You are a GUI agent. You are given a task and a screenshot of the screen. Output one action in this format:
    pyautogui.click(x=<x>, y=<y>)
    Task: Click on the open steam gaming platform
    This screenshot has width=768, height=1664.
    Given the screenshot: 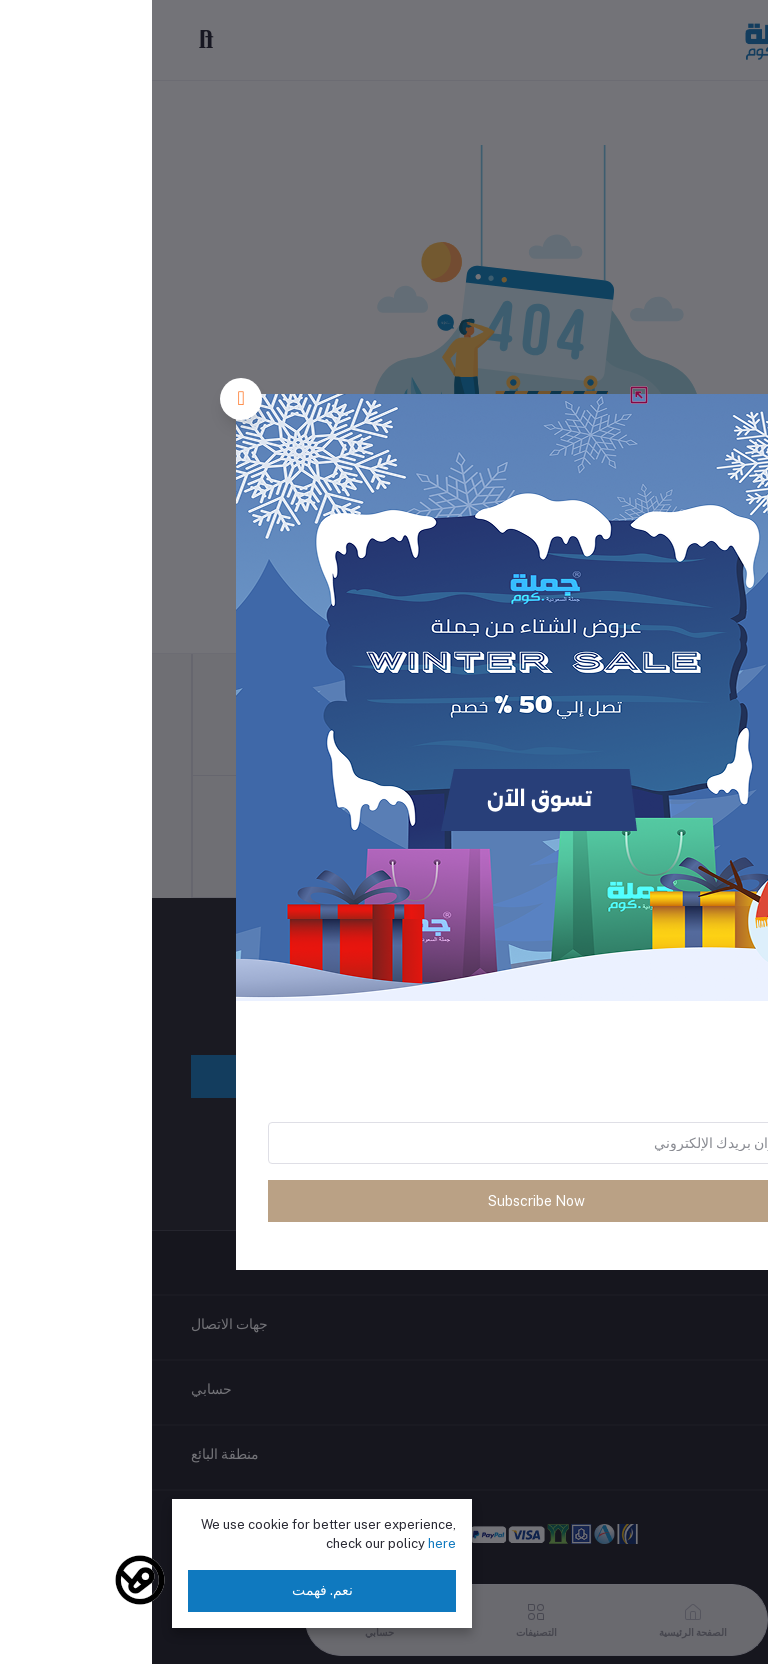 What is the action you would take?
    pyautogui.click(x=140, y=1580)
    